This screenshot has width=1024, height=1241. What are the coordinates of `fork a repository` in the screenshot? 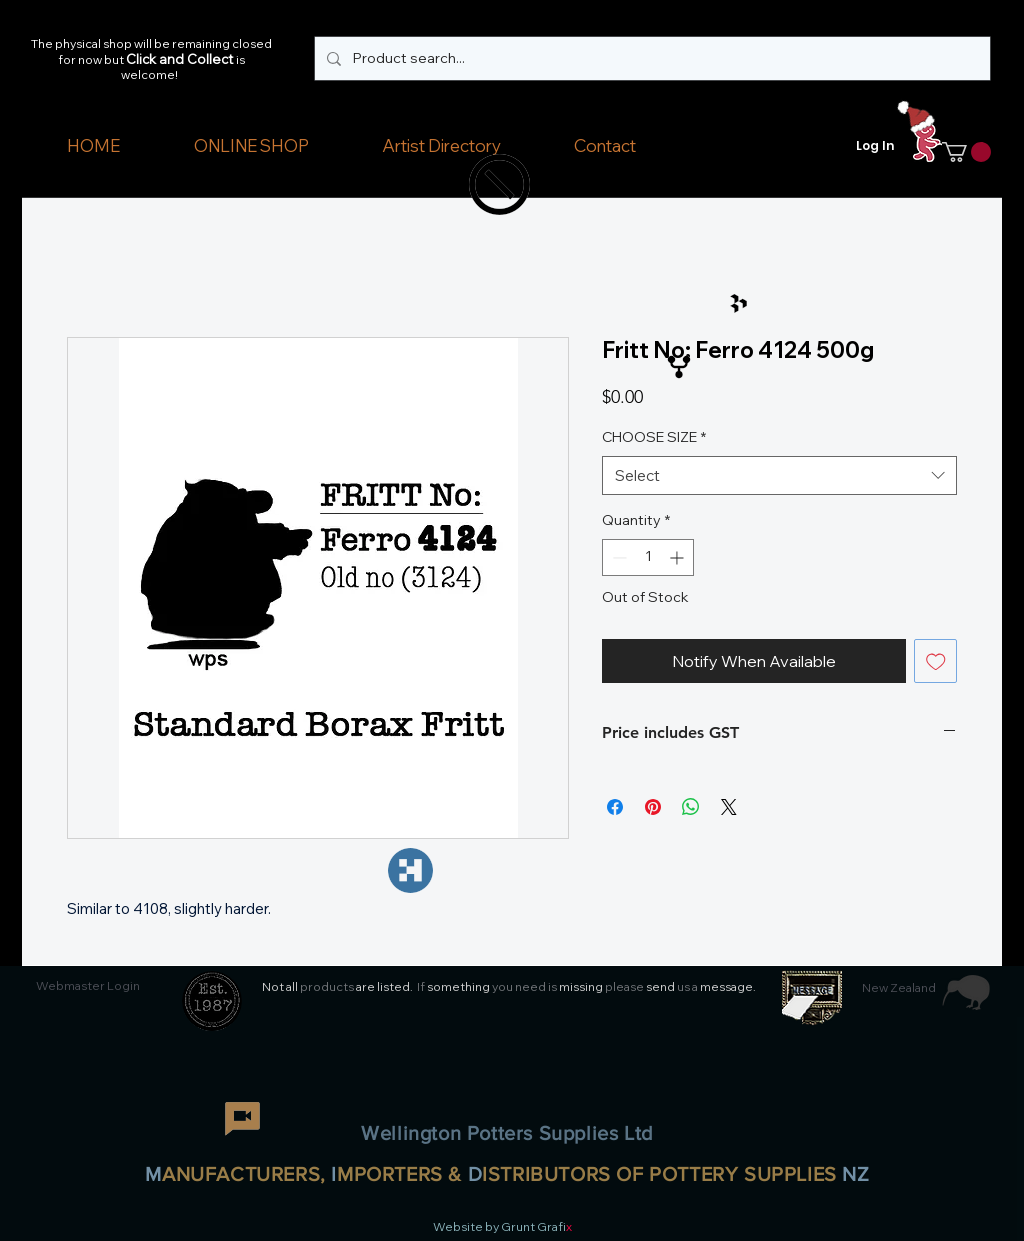 It's located at (679, 367).